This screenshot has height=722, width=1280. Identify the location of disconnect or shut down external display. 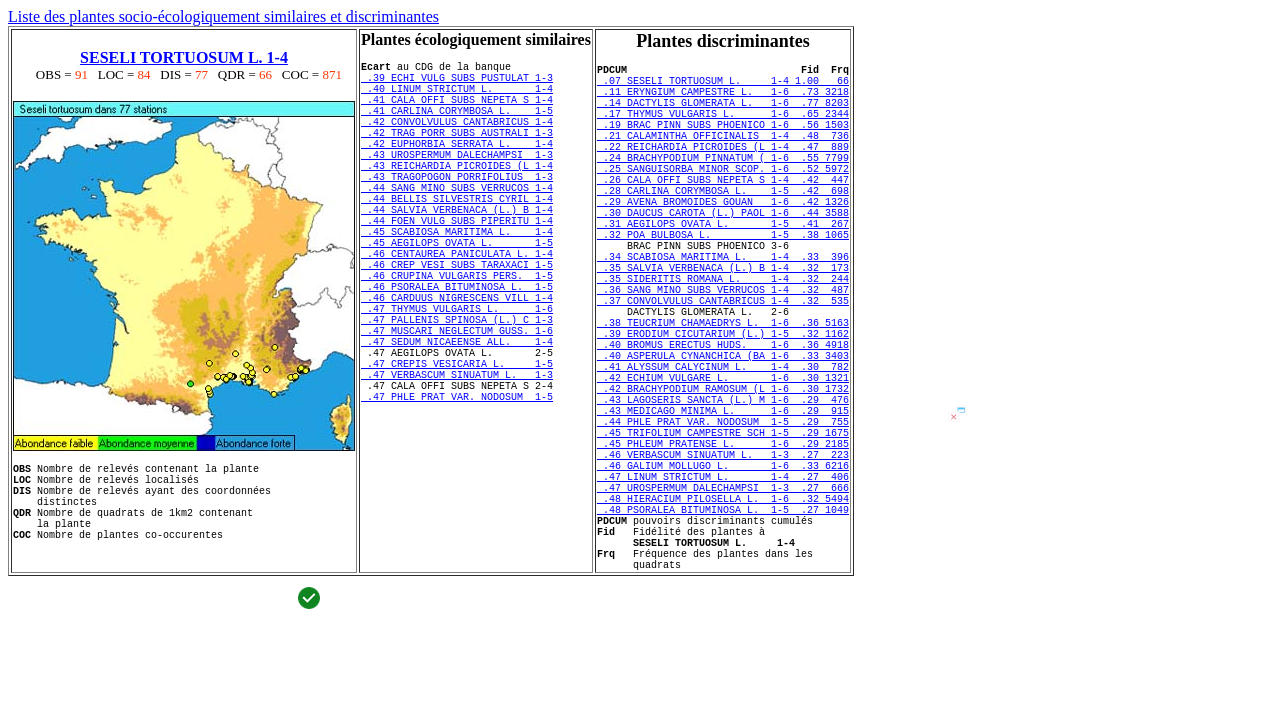
(957, 413).